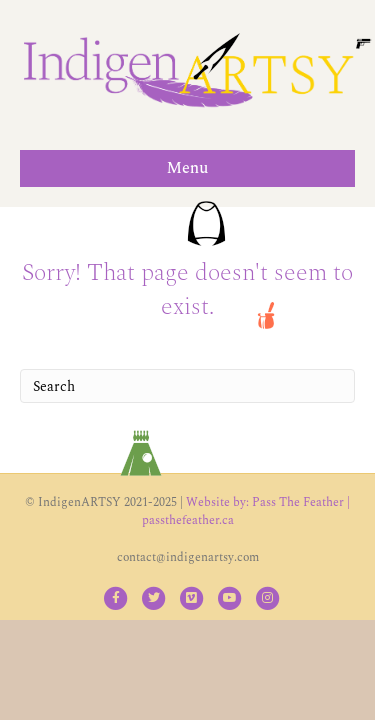 The image size is (375, 720). What do you see at coordinates (266, 315) in the screenshot?
I see `access honey or sweet reward items` at bounding box center [266, 315].